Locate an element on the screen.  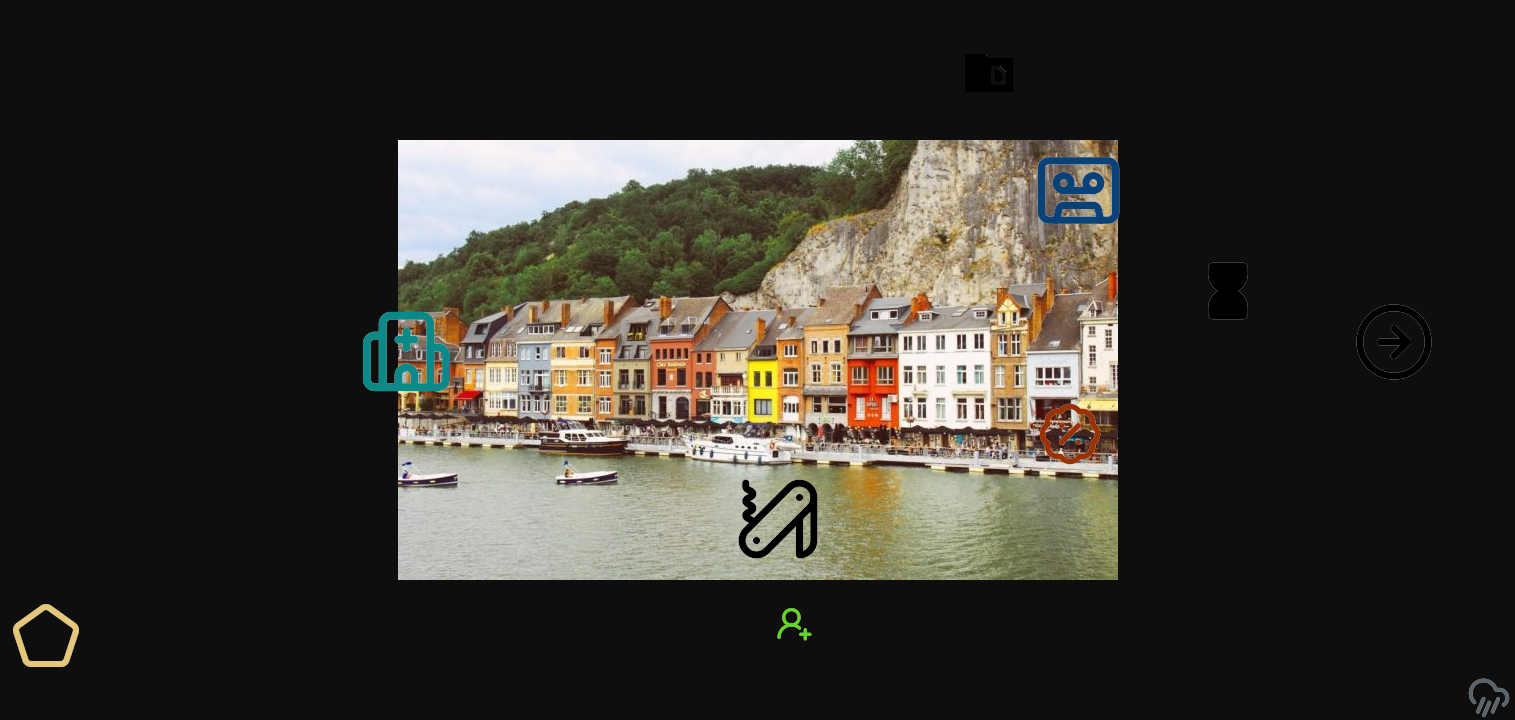
find nearby hospitals or medical facilities is located at coordinates (406, 351).